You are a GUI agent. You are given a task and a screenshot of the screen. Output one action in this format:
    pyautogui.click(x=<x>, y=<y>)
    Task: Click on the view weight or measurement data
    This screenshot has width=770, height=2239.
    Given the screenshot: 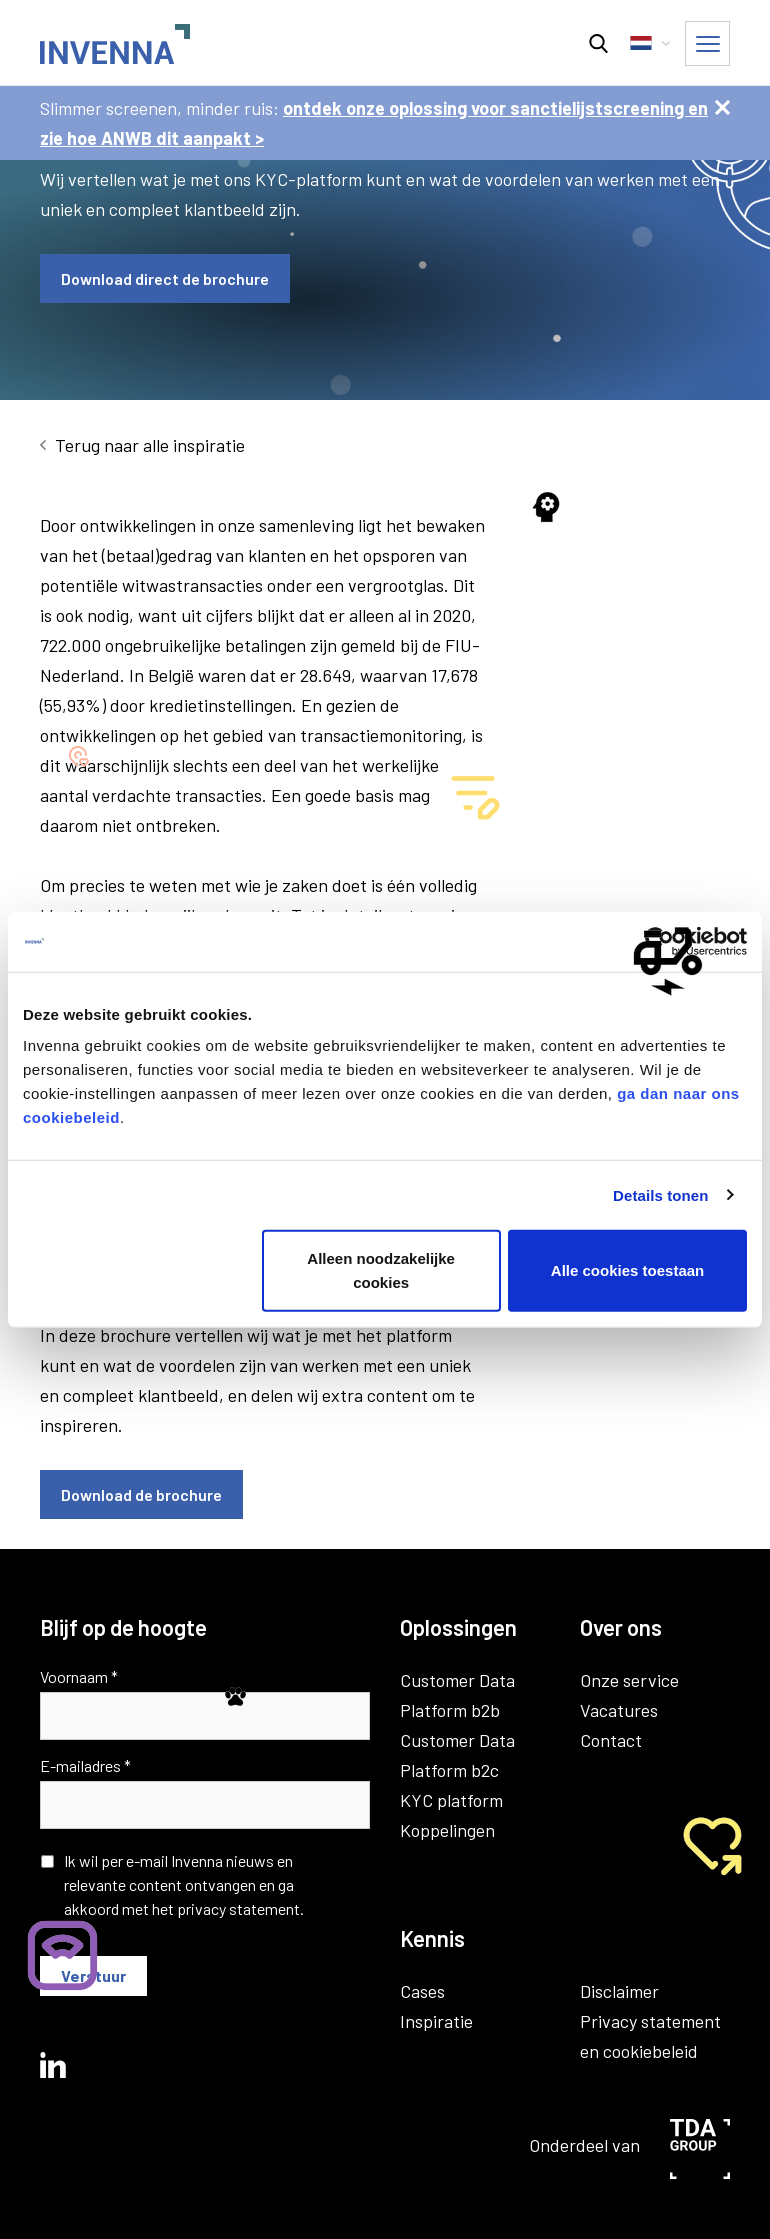 What is the action you would take?
    pyautogui.click(x=62, y=1955)
    